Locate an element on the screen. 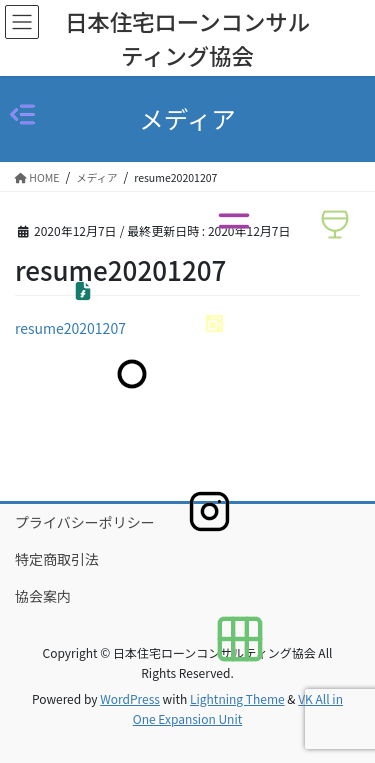 This screenshot has height=763, width=375. decrease list indentation is located at coordinates (22, 114).